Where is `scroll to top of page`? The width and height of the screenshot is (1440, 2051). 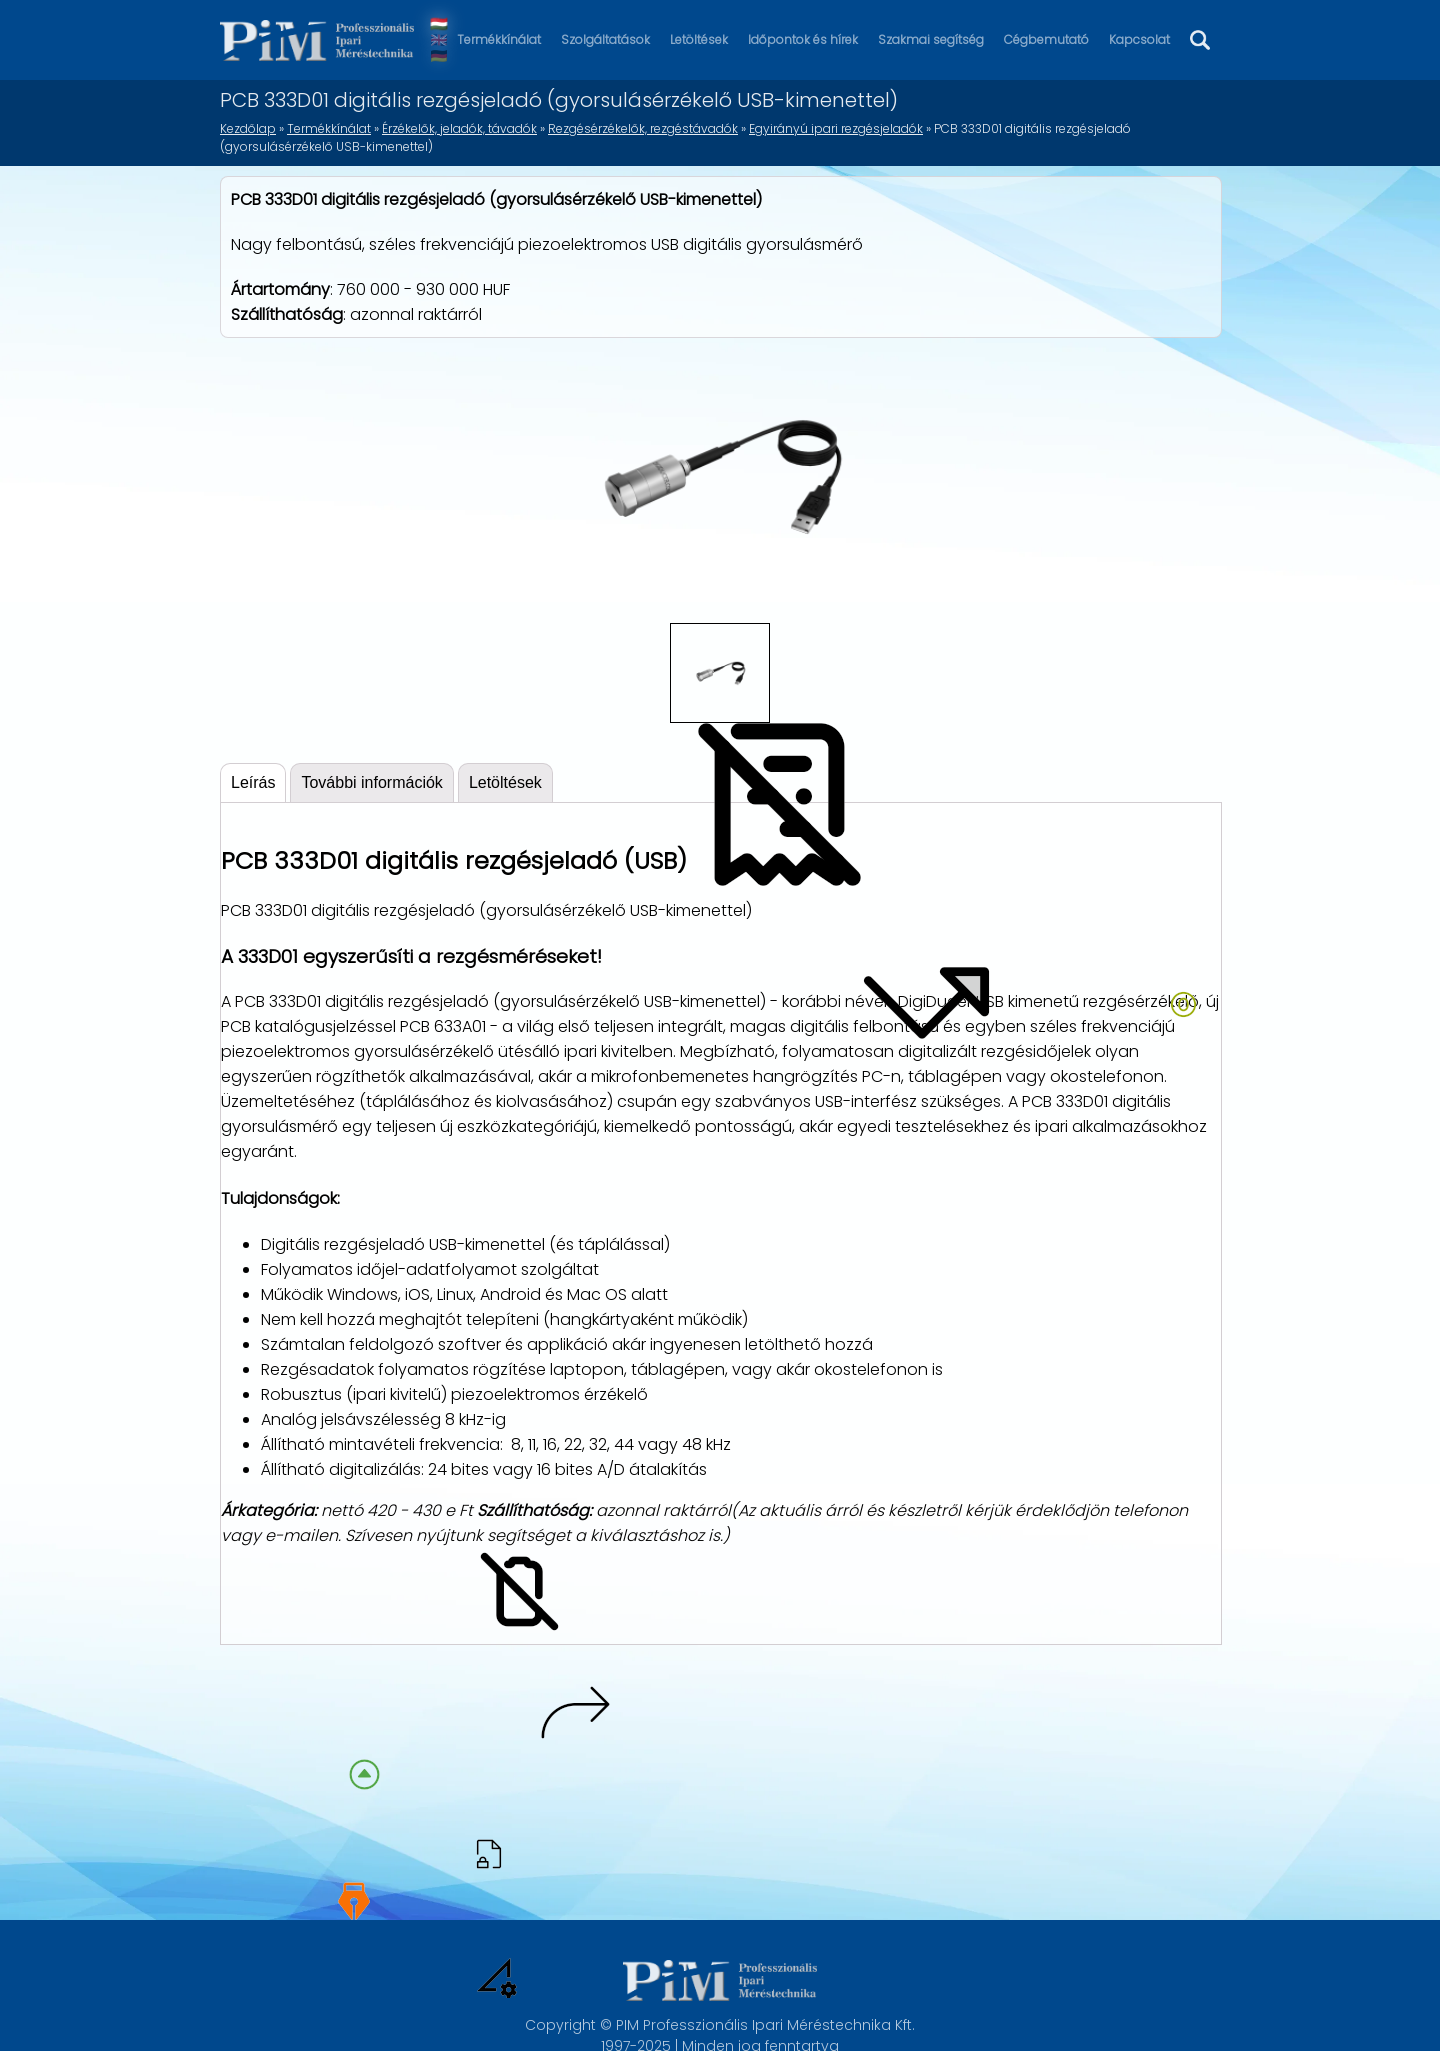
scroll to top of page is located at coordinates (364, 1774).